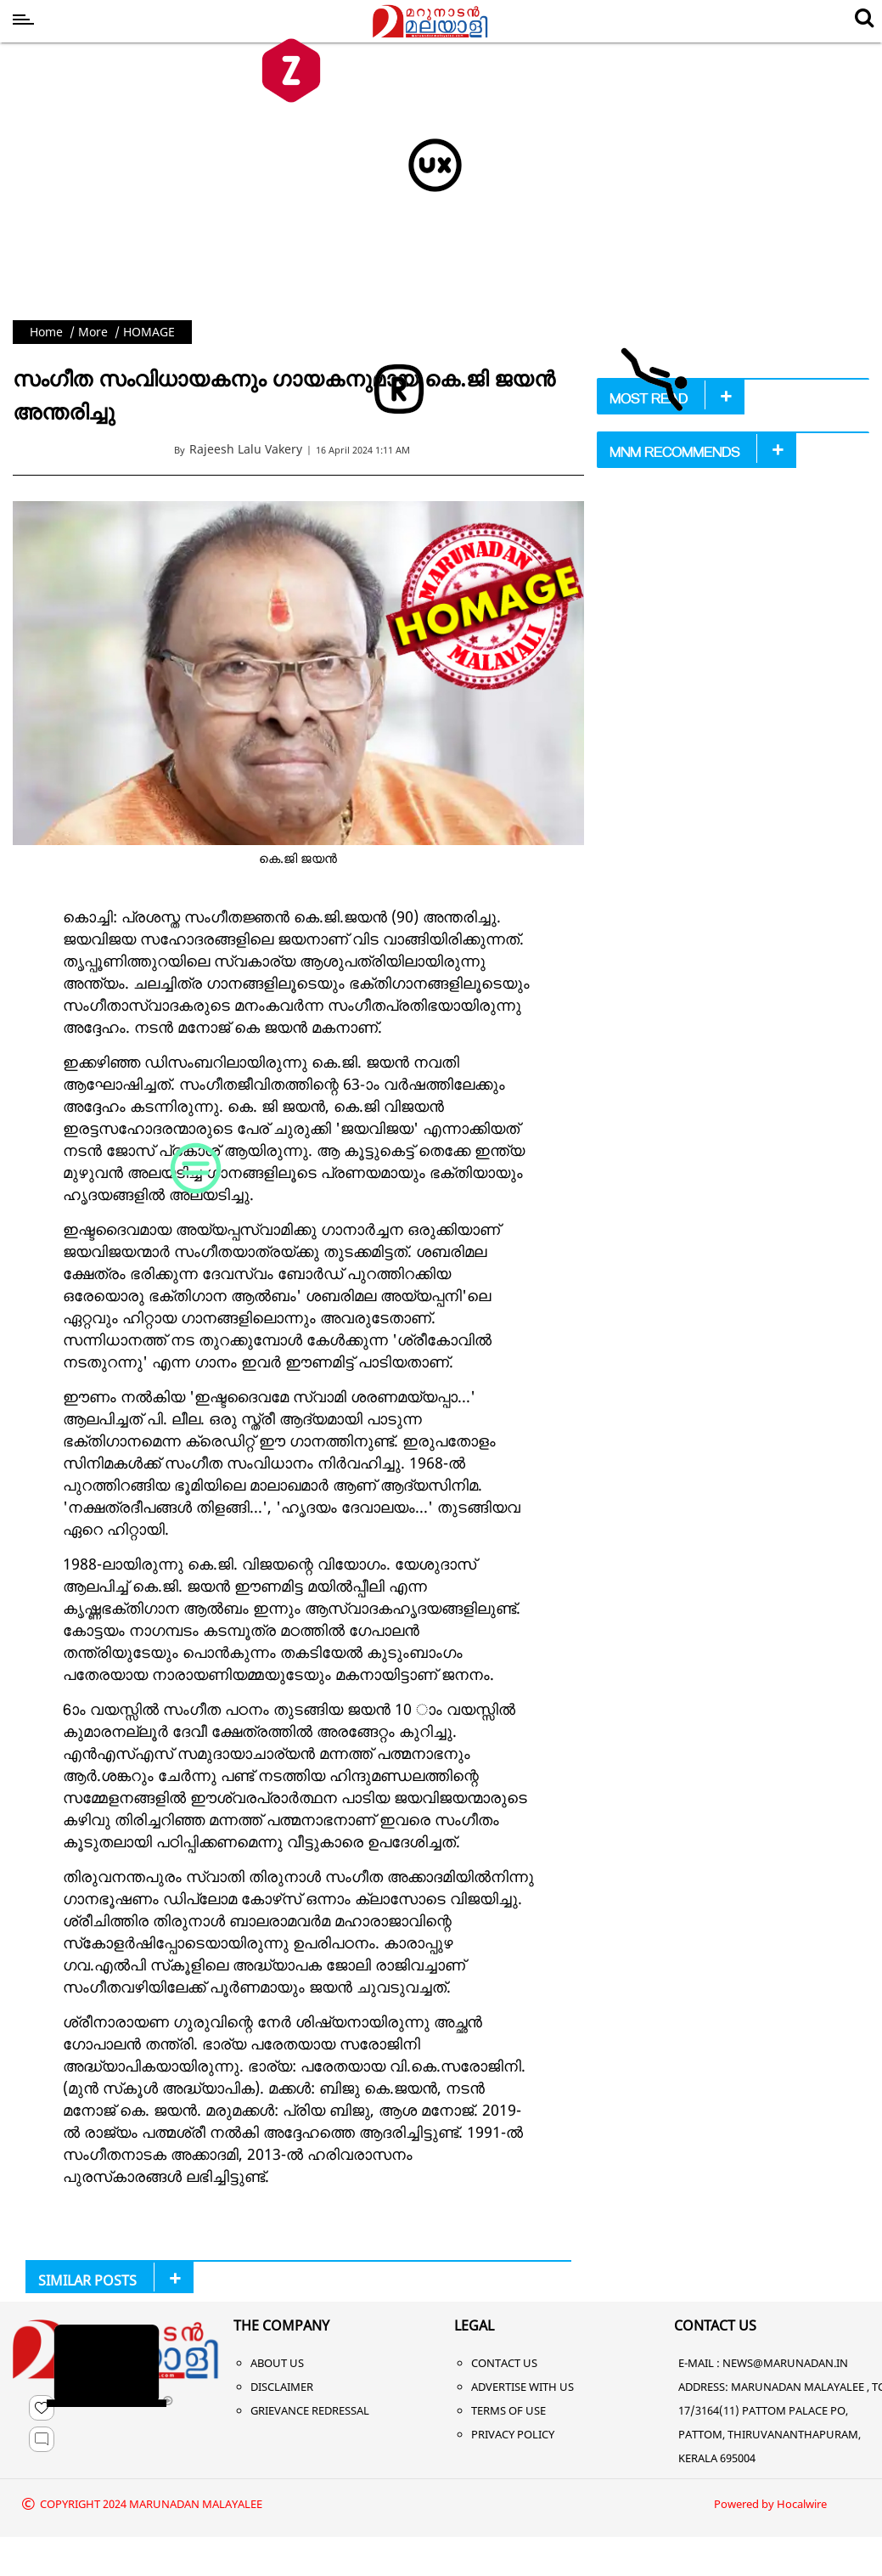 This screenshot has height=2576, width=882. I want to click on indicates registered trademark or rights reserved, so click(399, 389).